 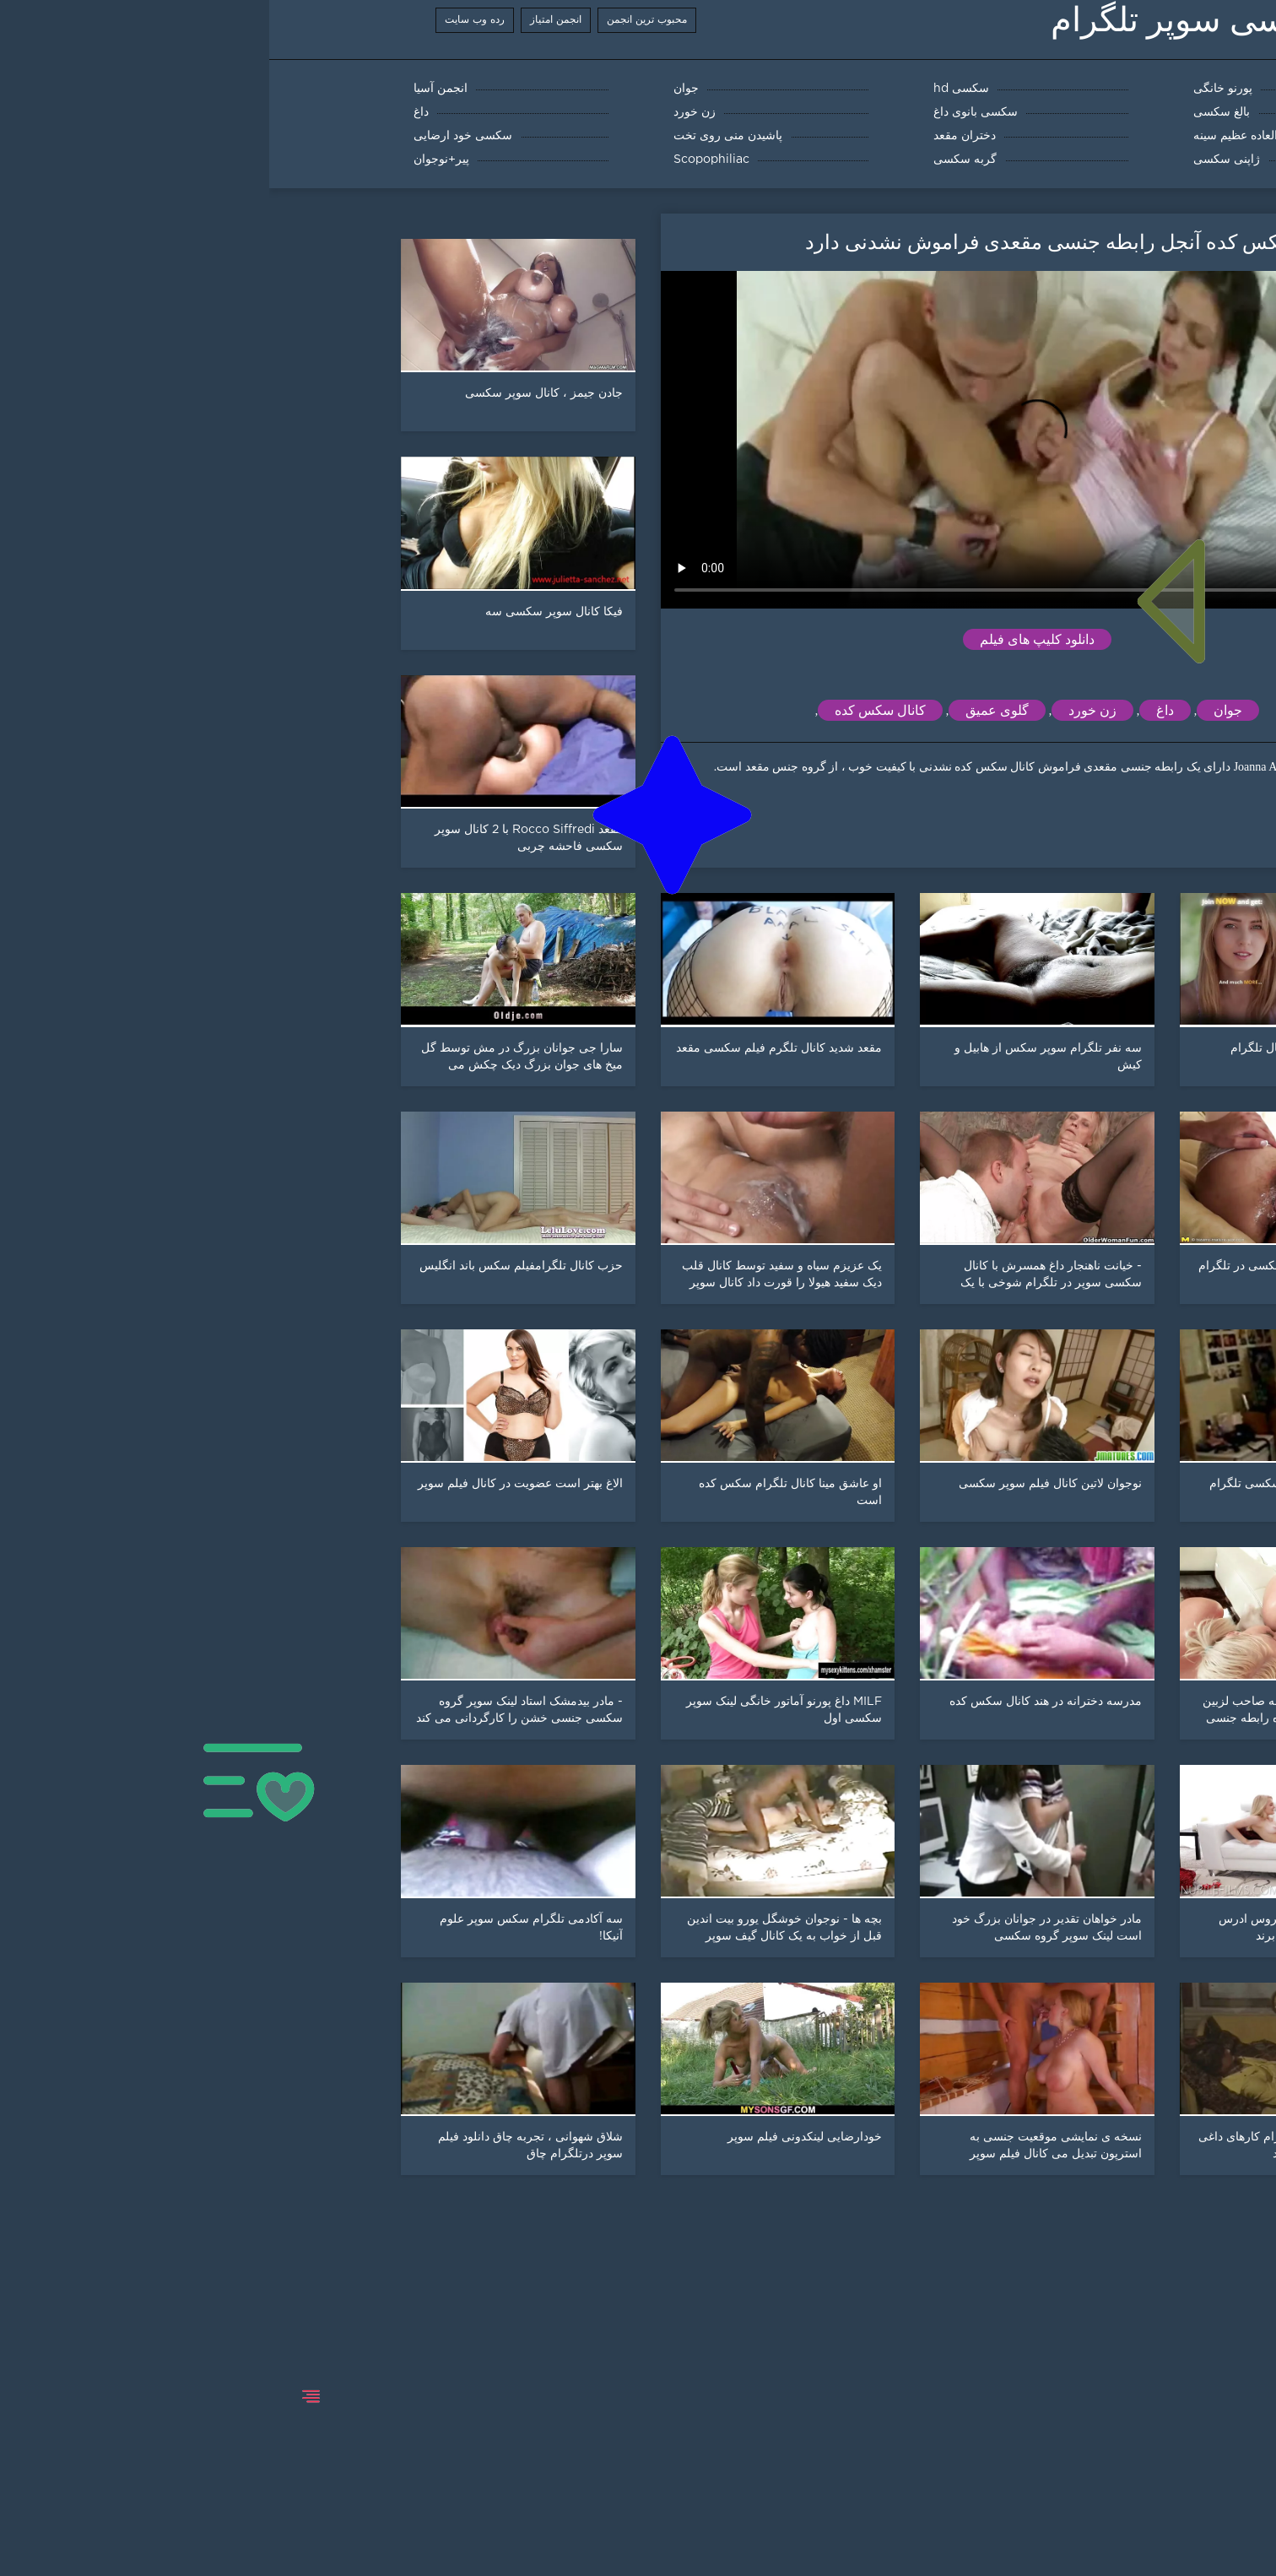 I want to click on go back to the previous screen, so click(x=1176, y=601).